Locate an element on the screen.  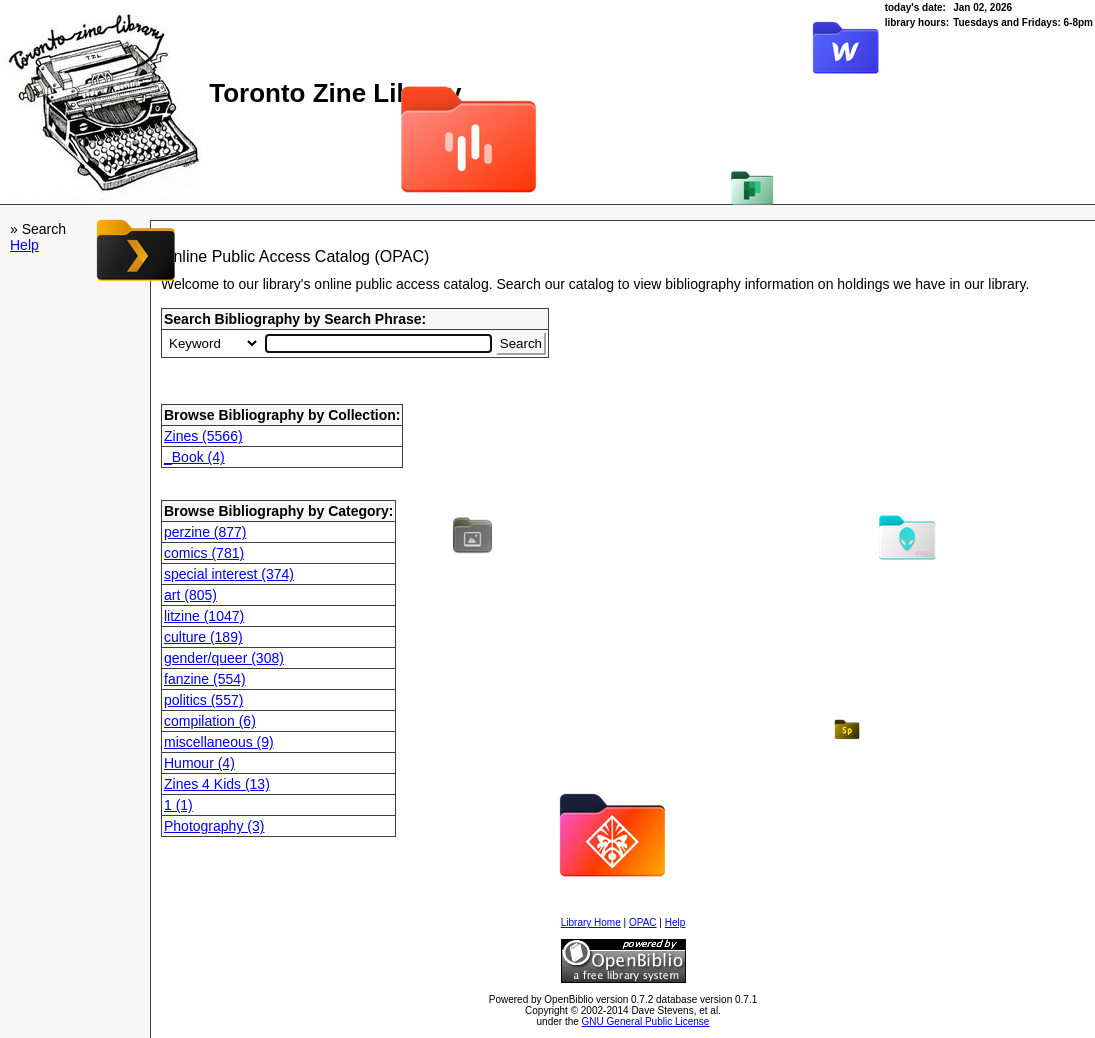
open Wondershare EdrawInfo project files is located at coordinates (468, 143).